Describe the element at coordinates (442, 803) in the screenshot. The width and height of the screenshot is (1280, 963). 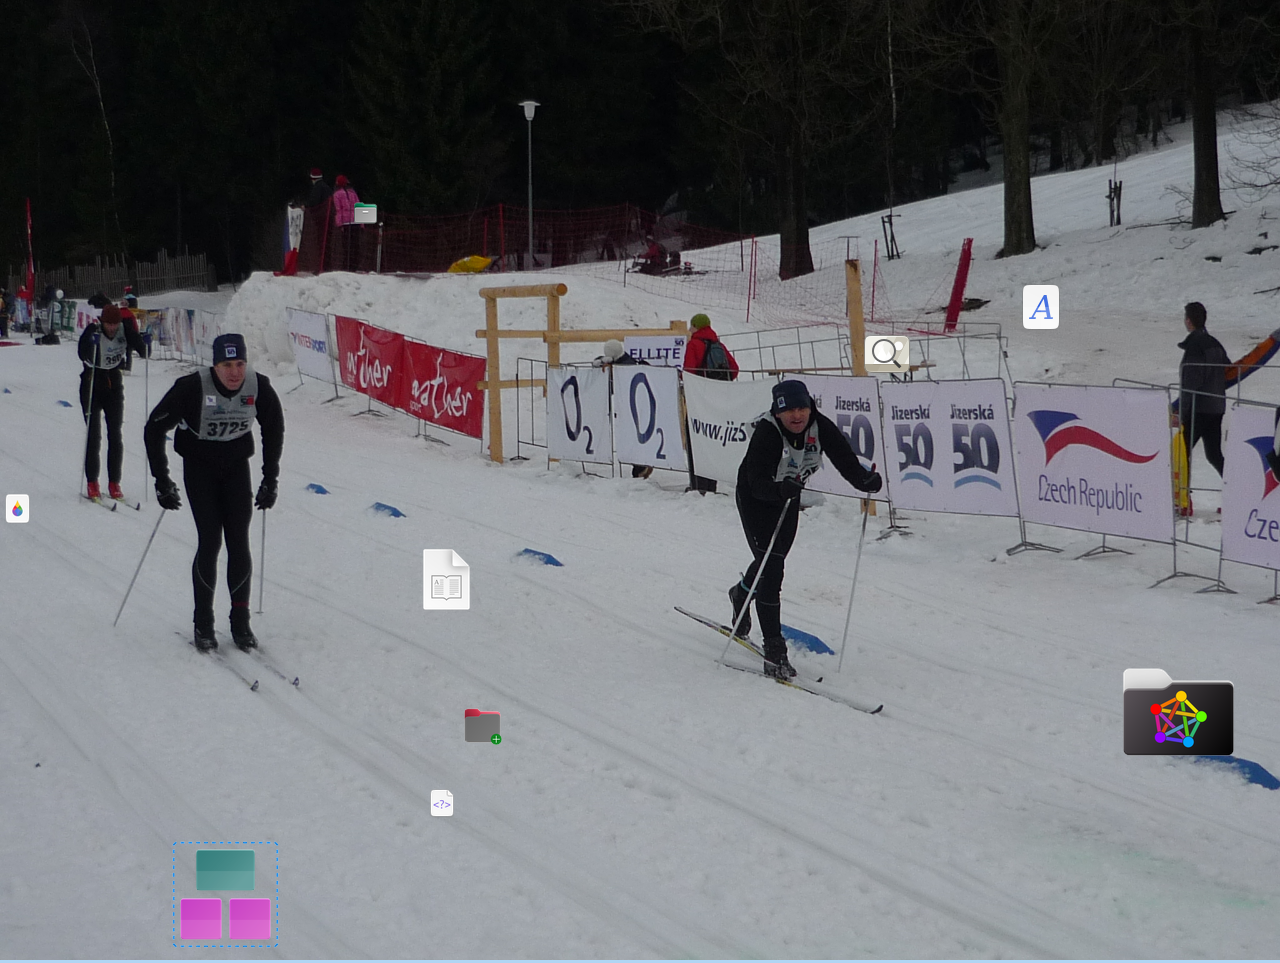
I see `open a PHP source code file` at that location.